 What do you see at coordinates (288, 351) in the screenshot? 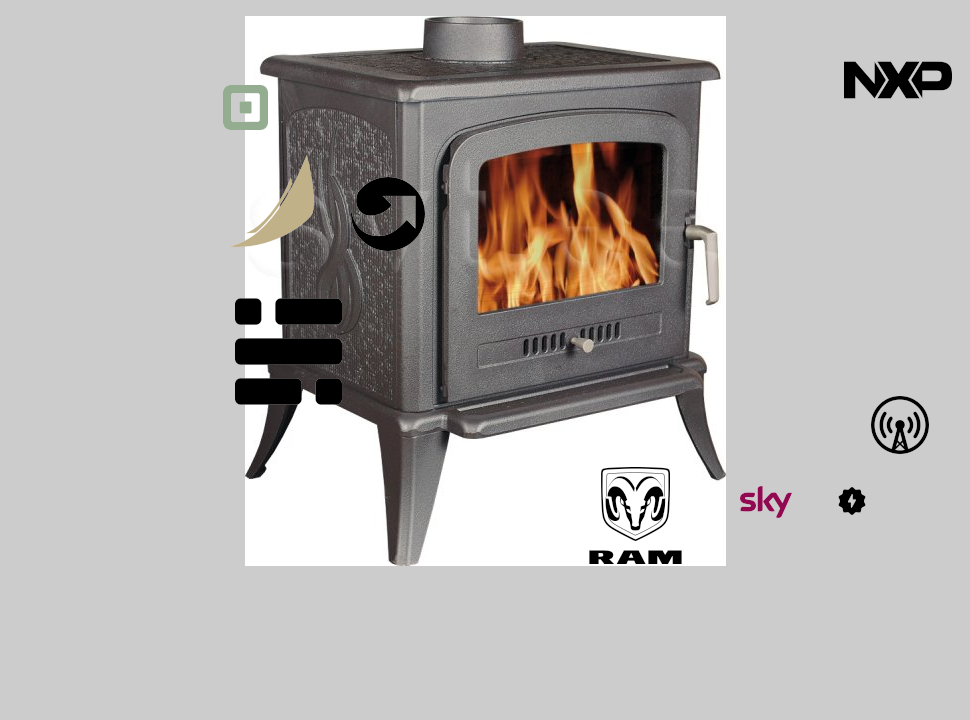
I see `open baserow database application` at bounding box center [288, 351].